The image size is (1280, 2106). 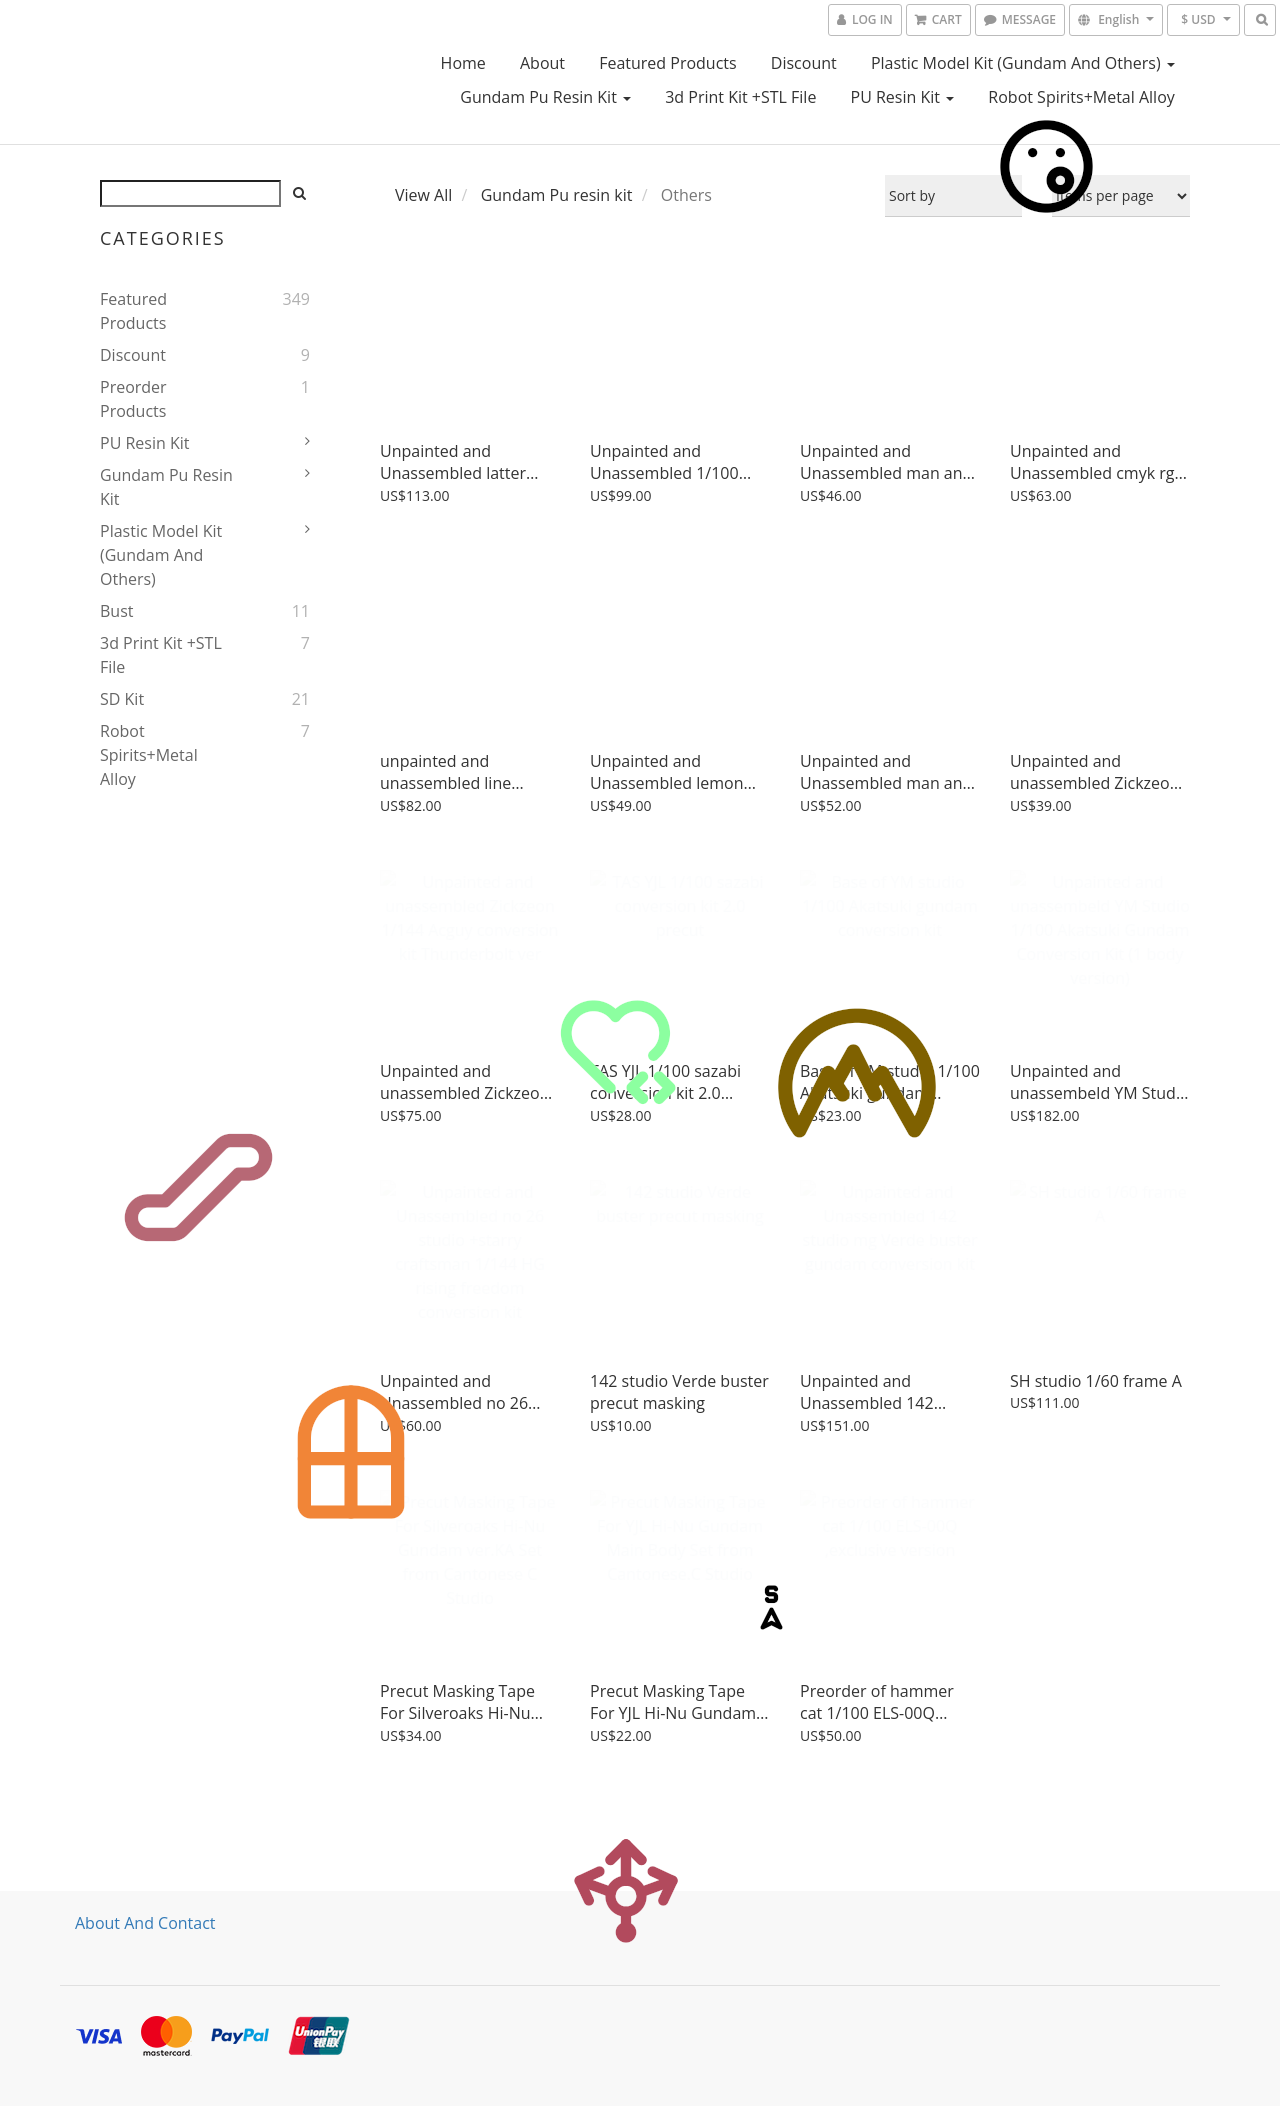 I want to click on favorite or like a code snippet, so click(x=615, y=1049).